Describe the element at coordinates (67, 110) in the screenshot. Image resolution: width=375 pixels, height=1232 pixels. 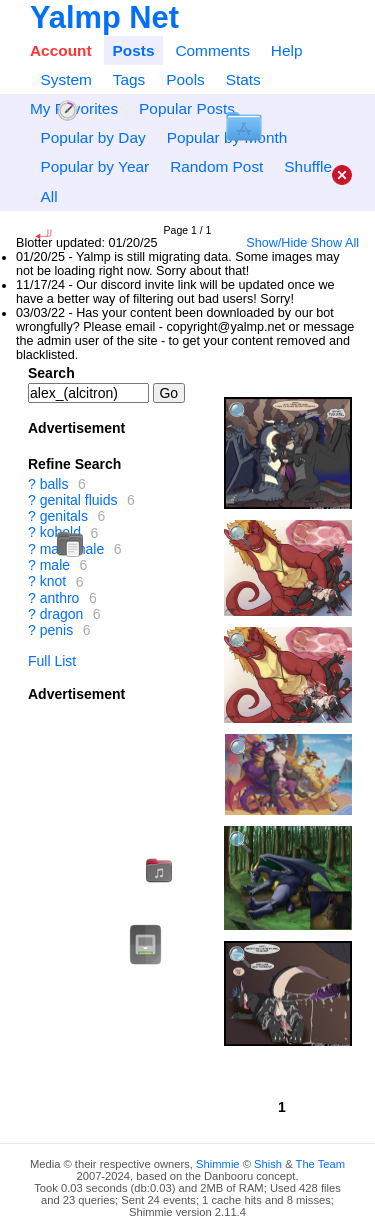
I see `launch sysprof system profiler` at that location.